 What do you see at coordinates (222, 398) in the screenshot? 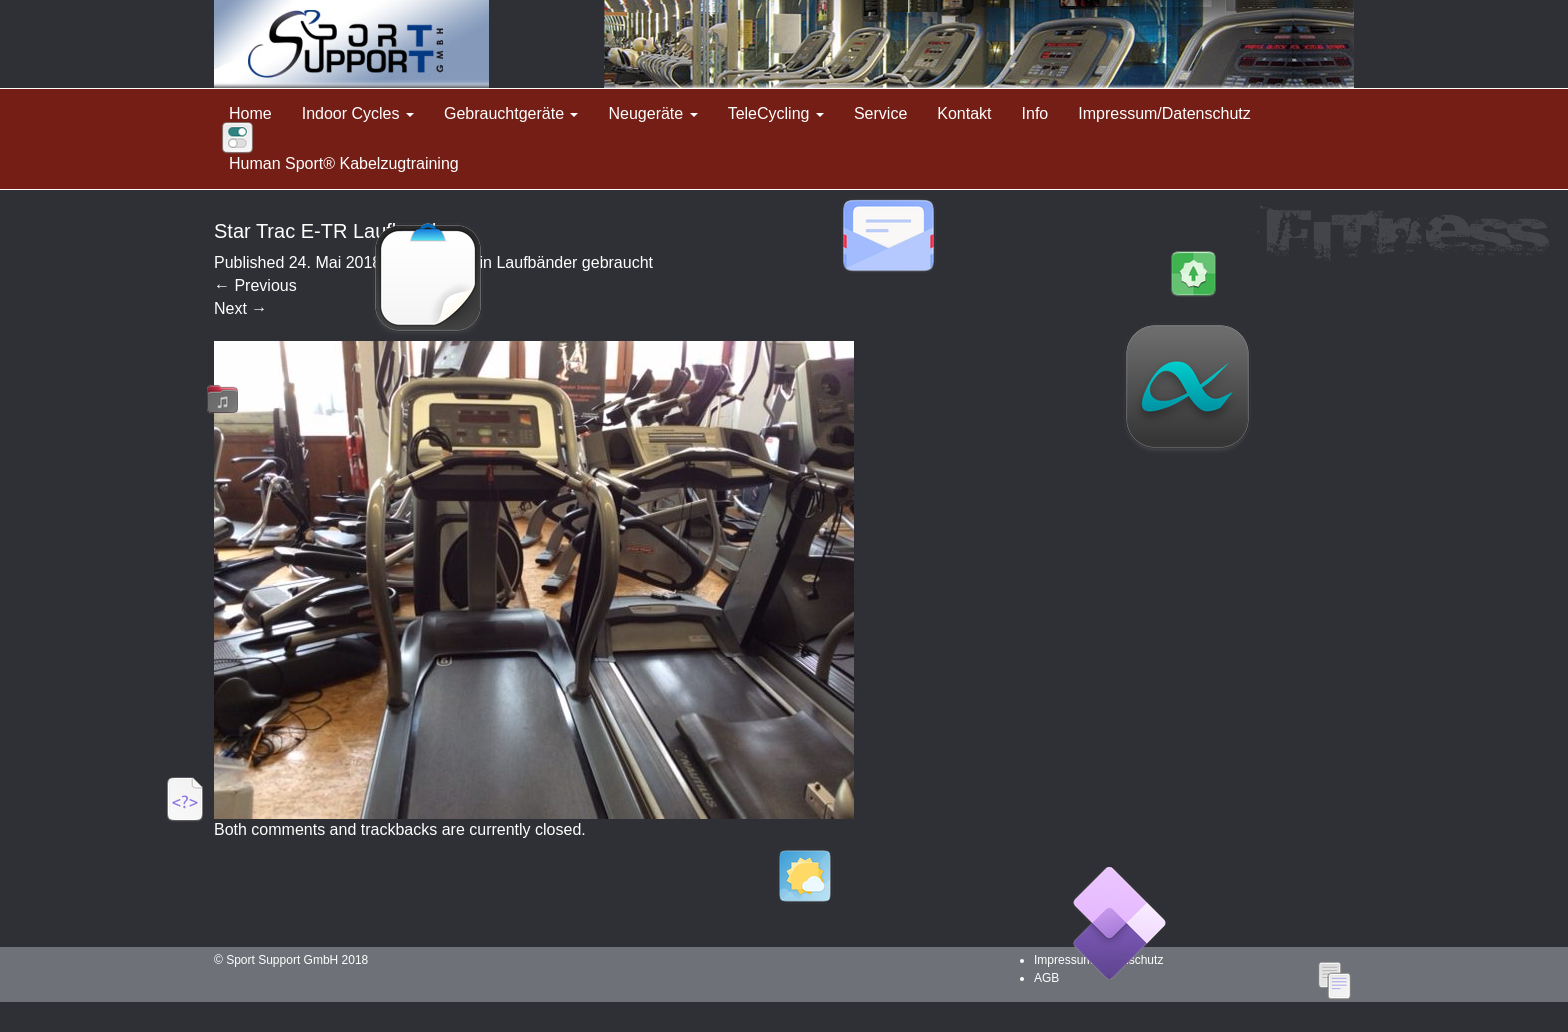
I see `open your music folder` at bounding box center [222, 398].